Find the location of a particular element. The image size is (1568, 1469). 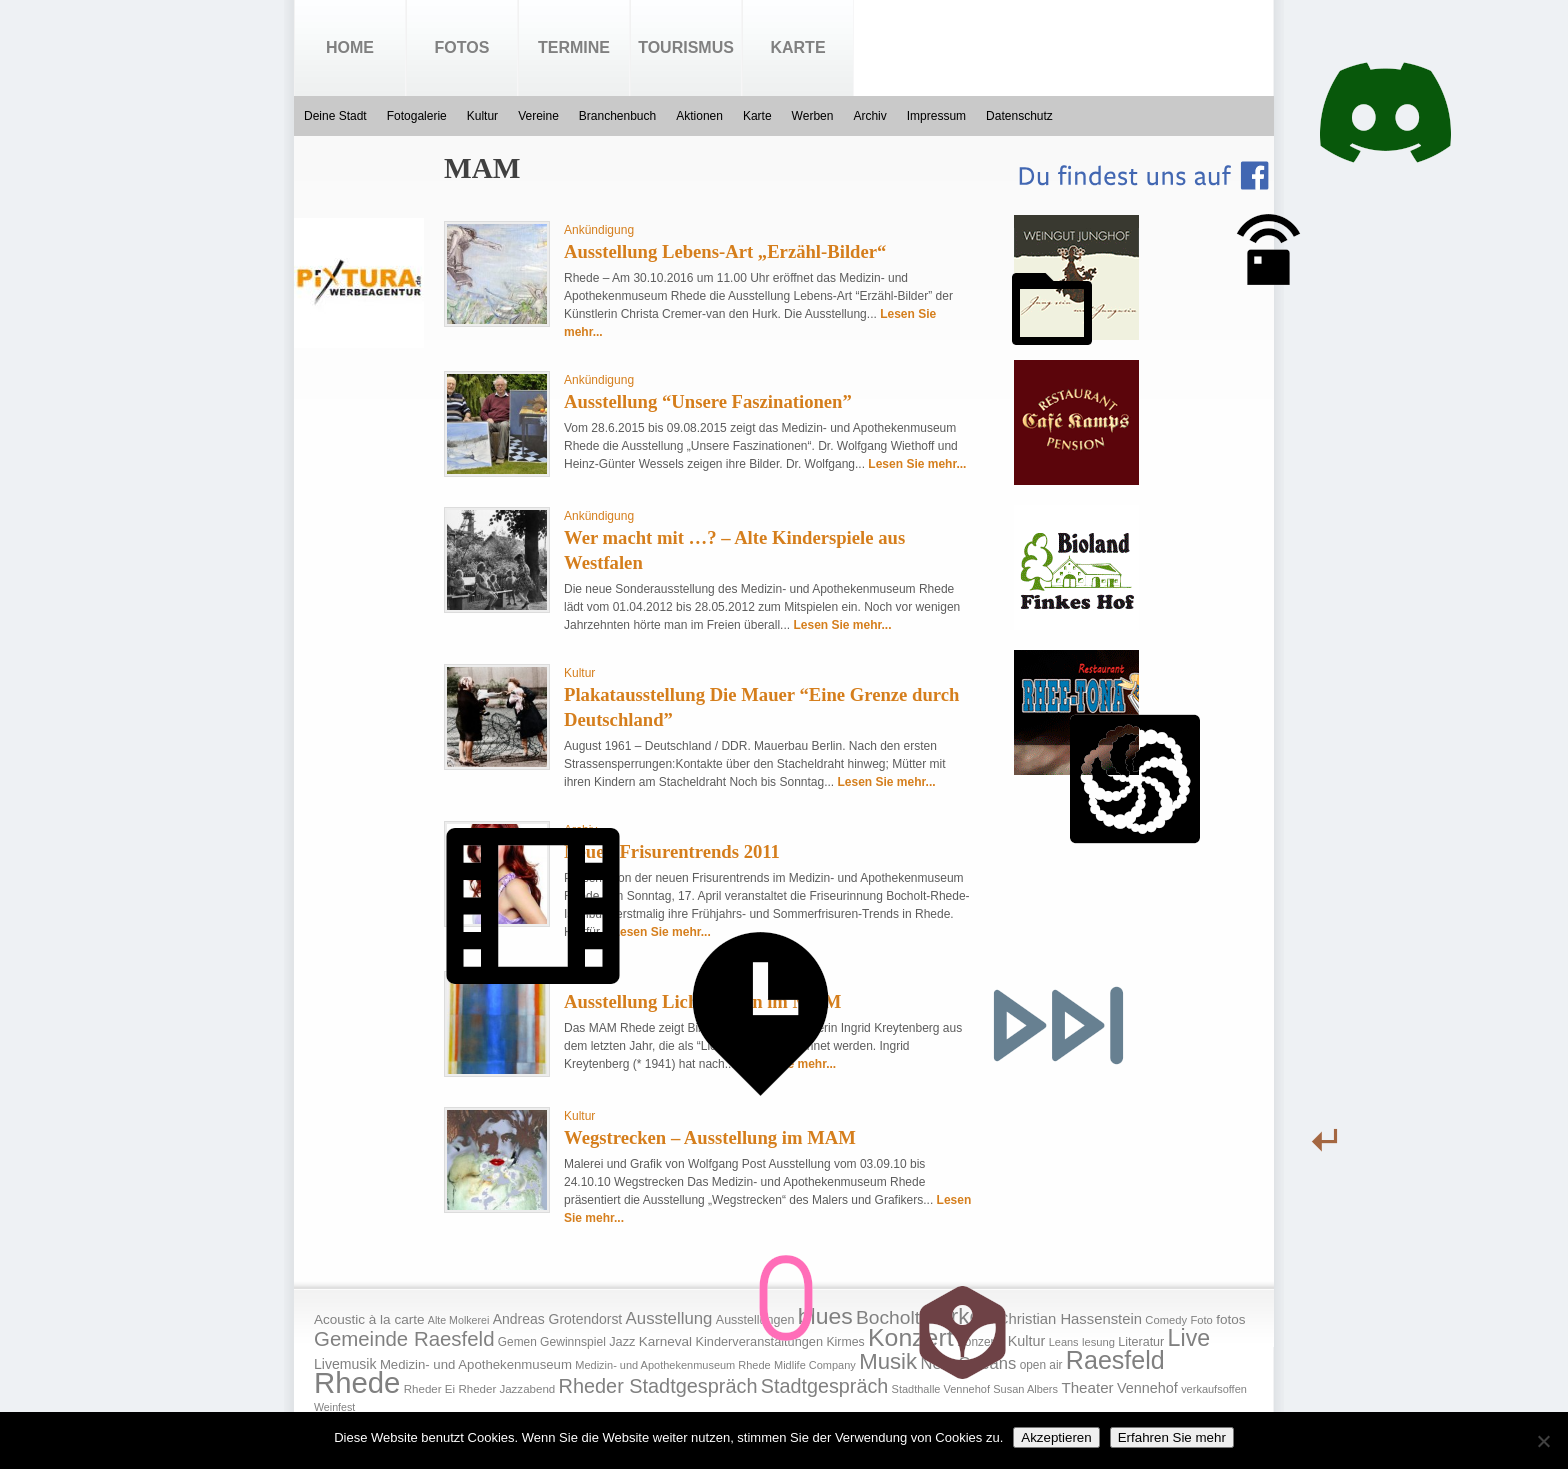

access video or film content is located at coordinates (533, 906).